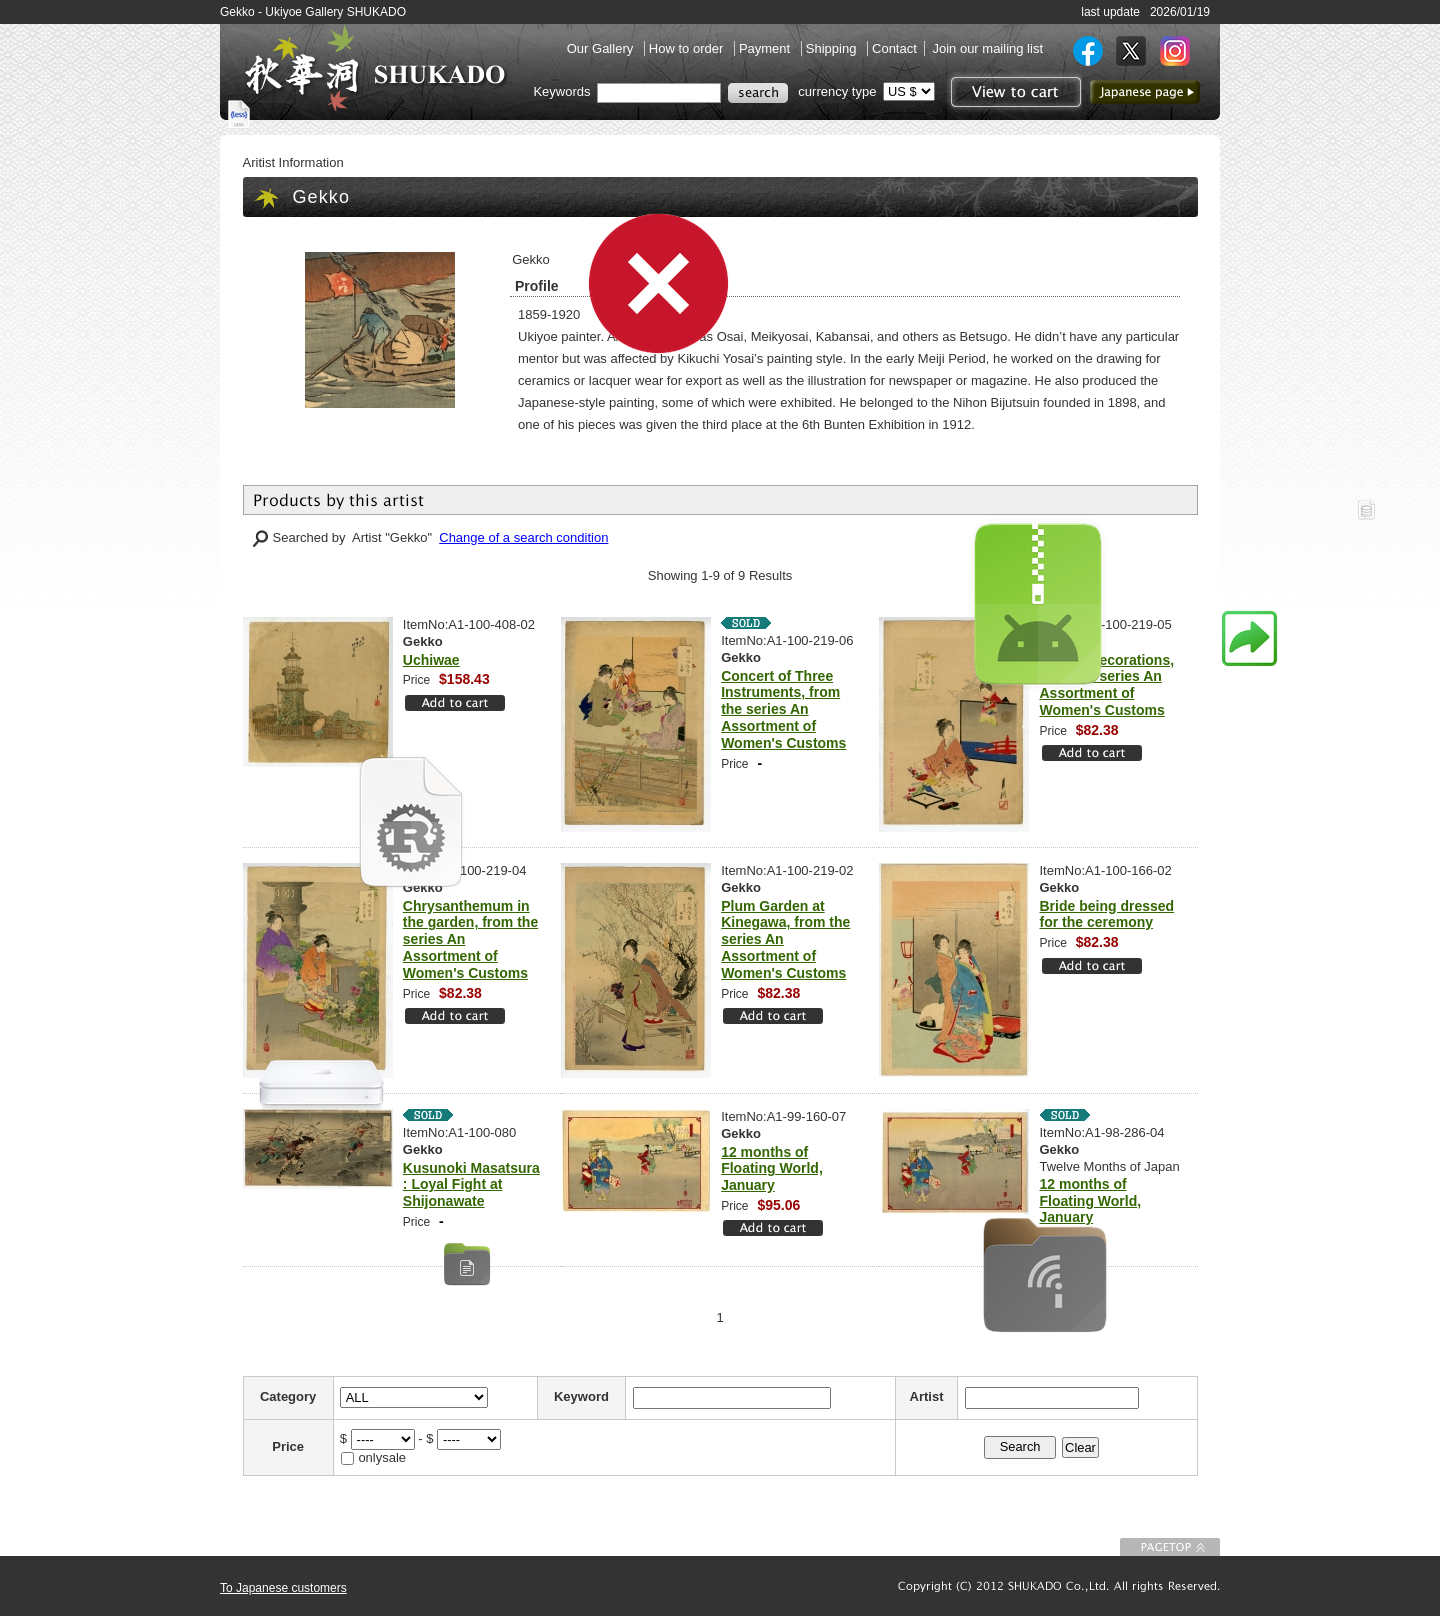 This screenshot has width=1440, height=1616. What do you see at coordinates (658, 283) in the screenshot?
I see `close or exit the application` at bounding box center [658, 283].